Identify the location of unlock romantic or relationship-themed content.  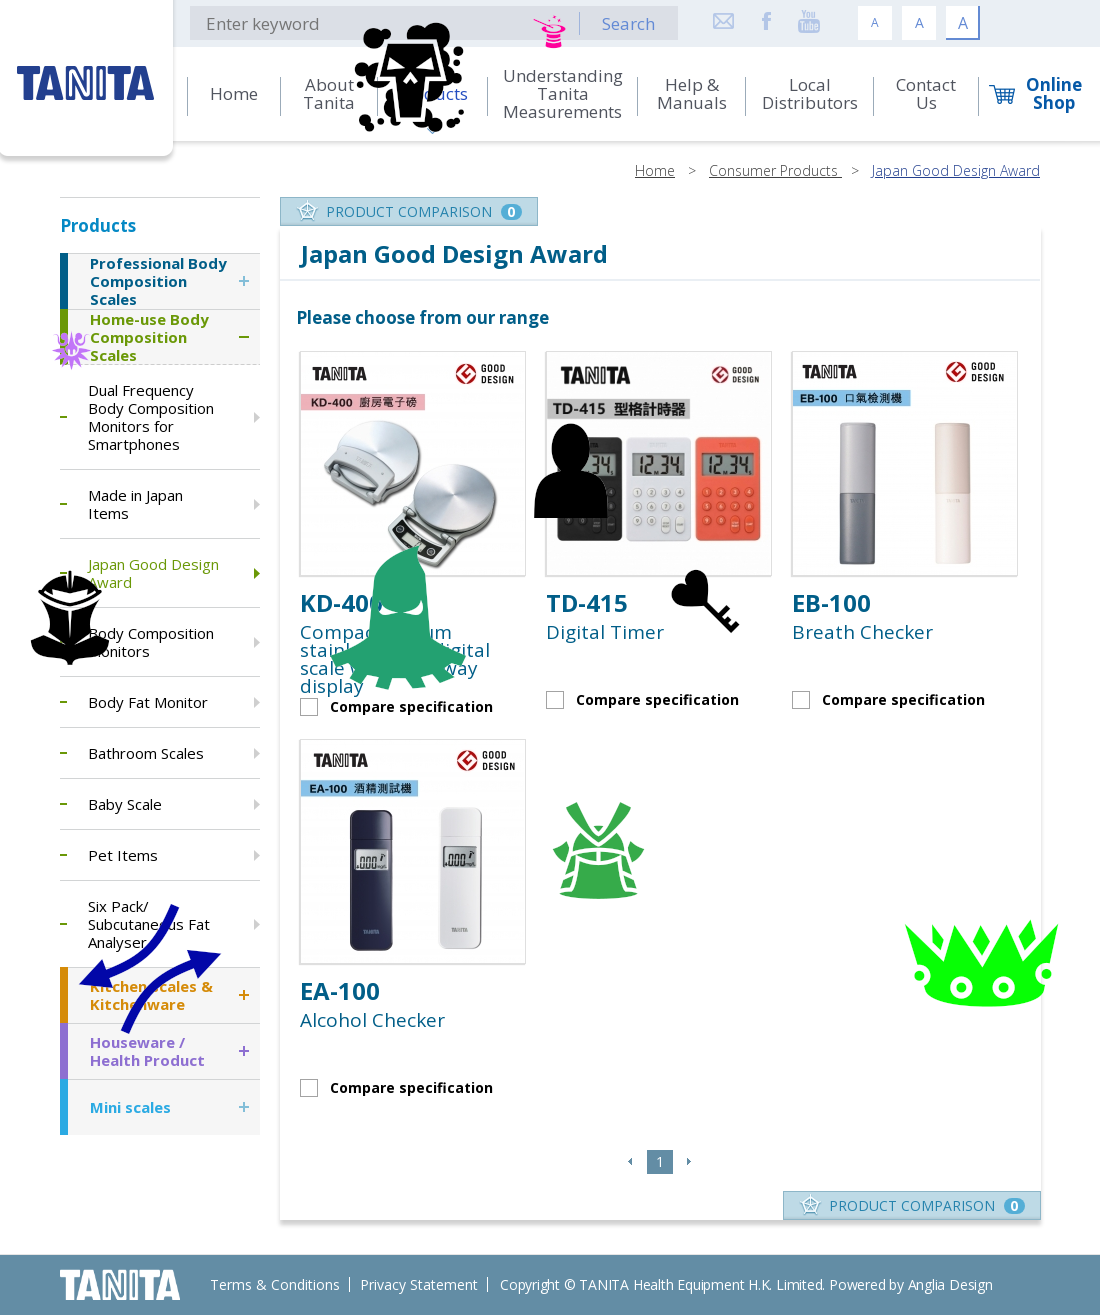
(705, 601).